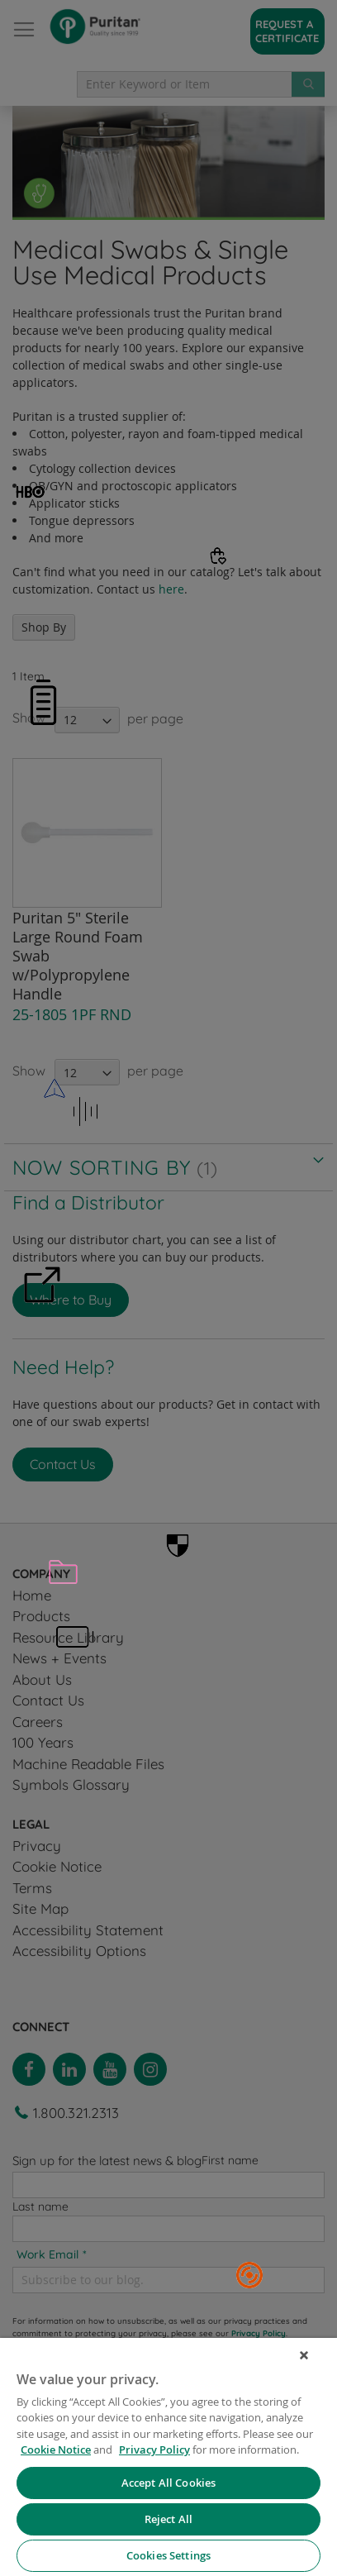 The image size is (337, 2576). I want to click on indicates verified or secure status, so click(178, 1544).